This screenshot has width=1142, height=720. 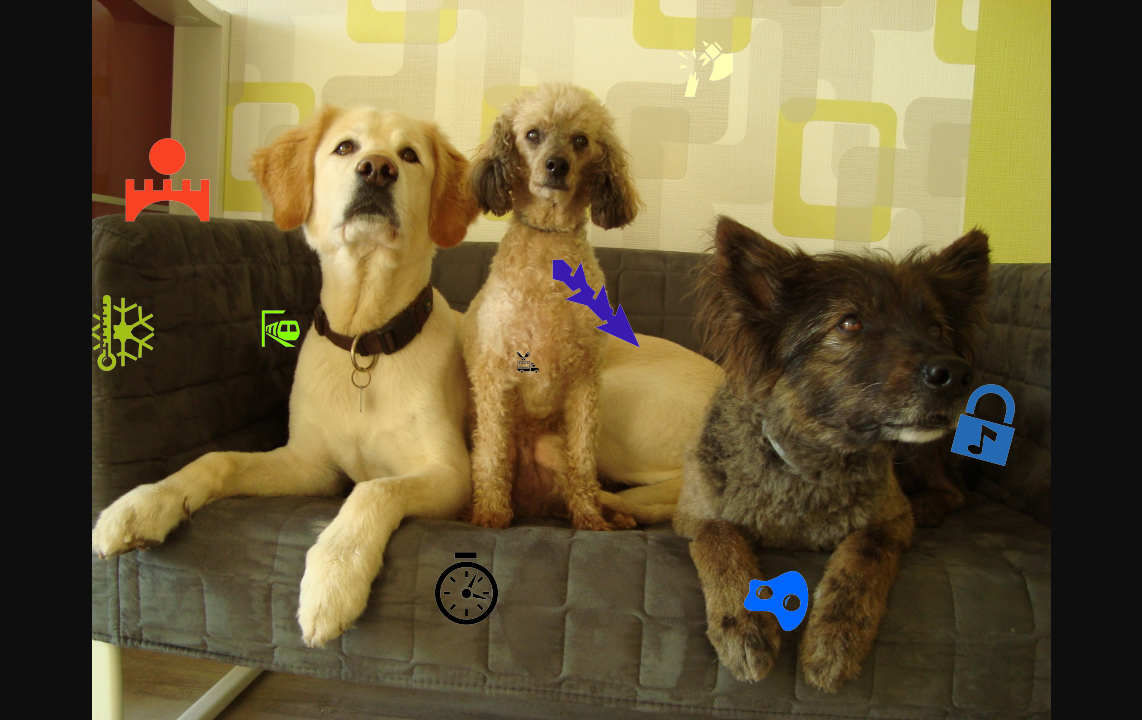 What do you see at coordinates (703, 67) in the screenshot?
I see `indicates a broken or damaged weapon` at bounding box center [703, 67].